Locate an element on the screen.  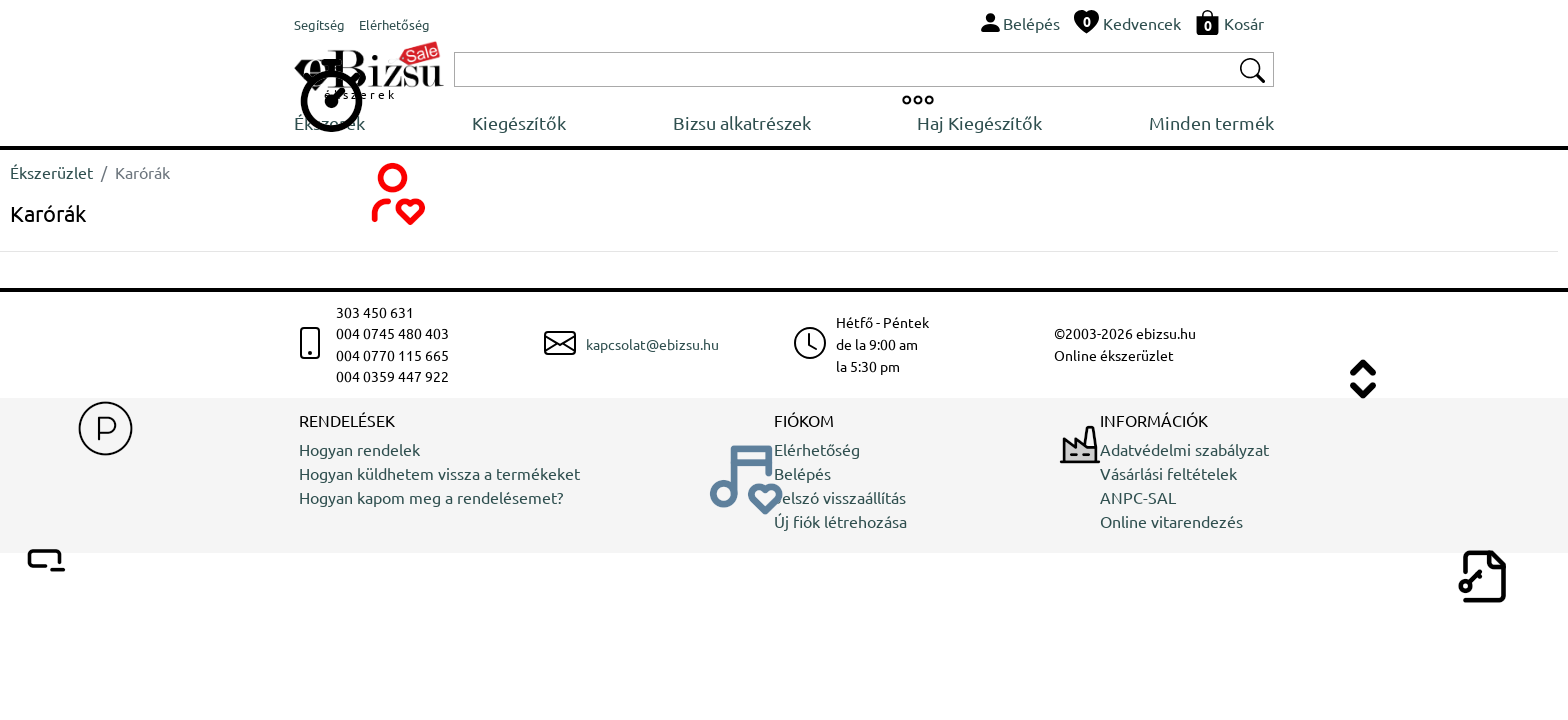
start or stop a timer is located at coordinates (331, 95).